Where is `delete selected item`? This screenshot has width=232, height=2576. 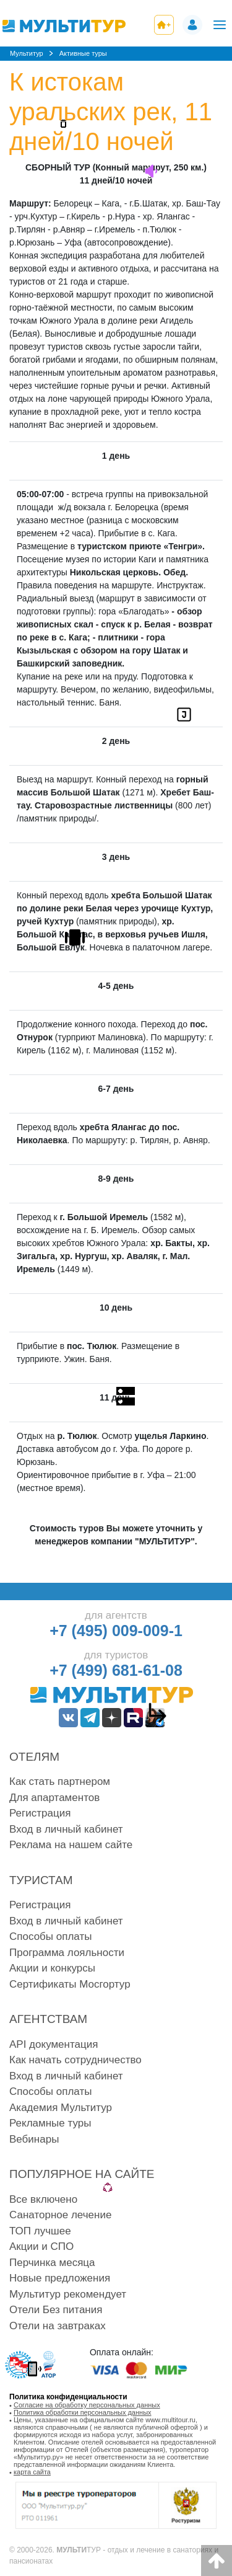 delete selected item is located at coordinates (63, 123).